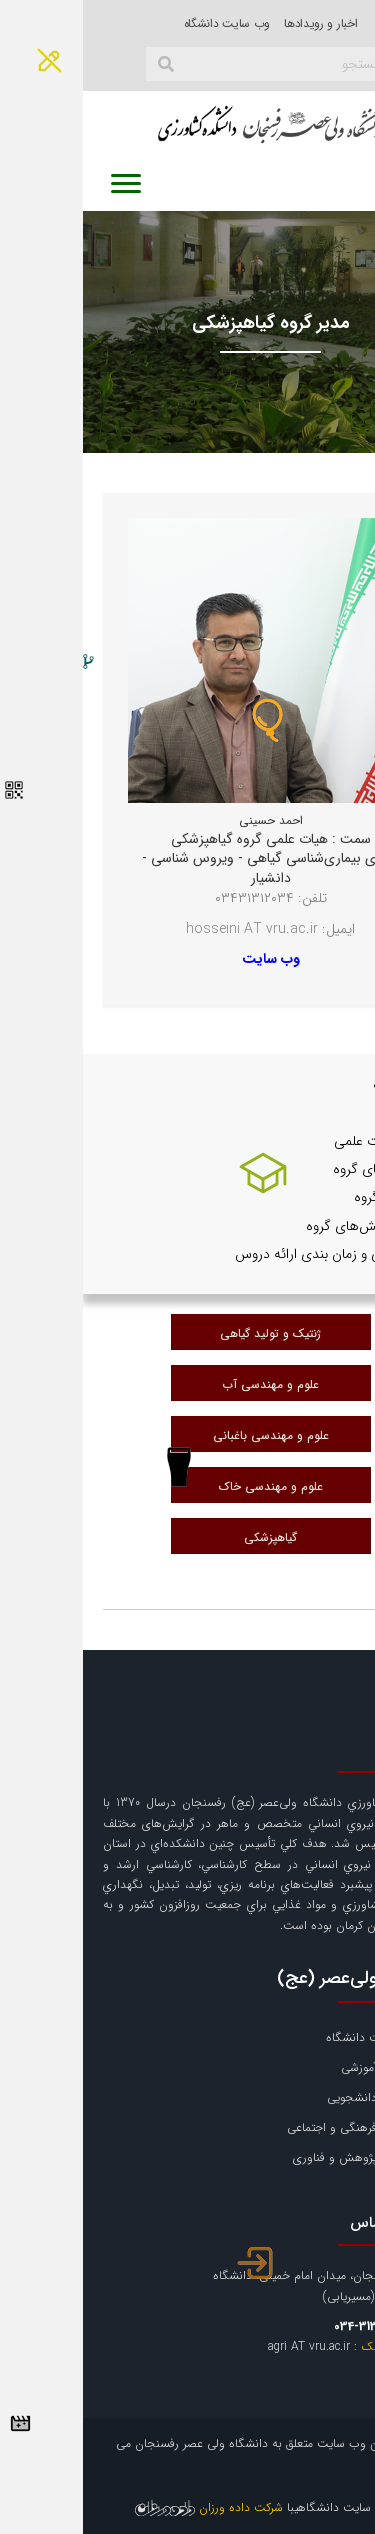 Image resolution: width=375 pixels, height=2534 pixels. Describe the element at coordinates (179, 1467) in the screenshot. I see `view nearby bars or pubs` at that location.